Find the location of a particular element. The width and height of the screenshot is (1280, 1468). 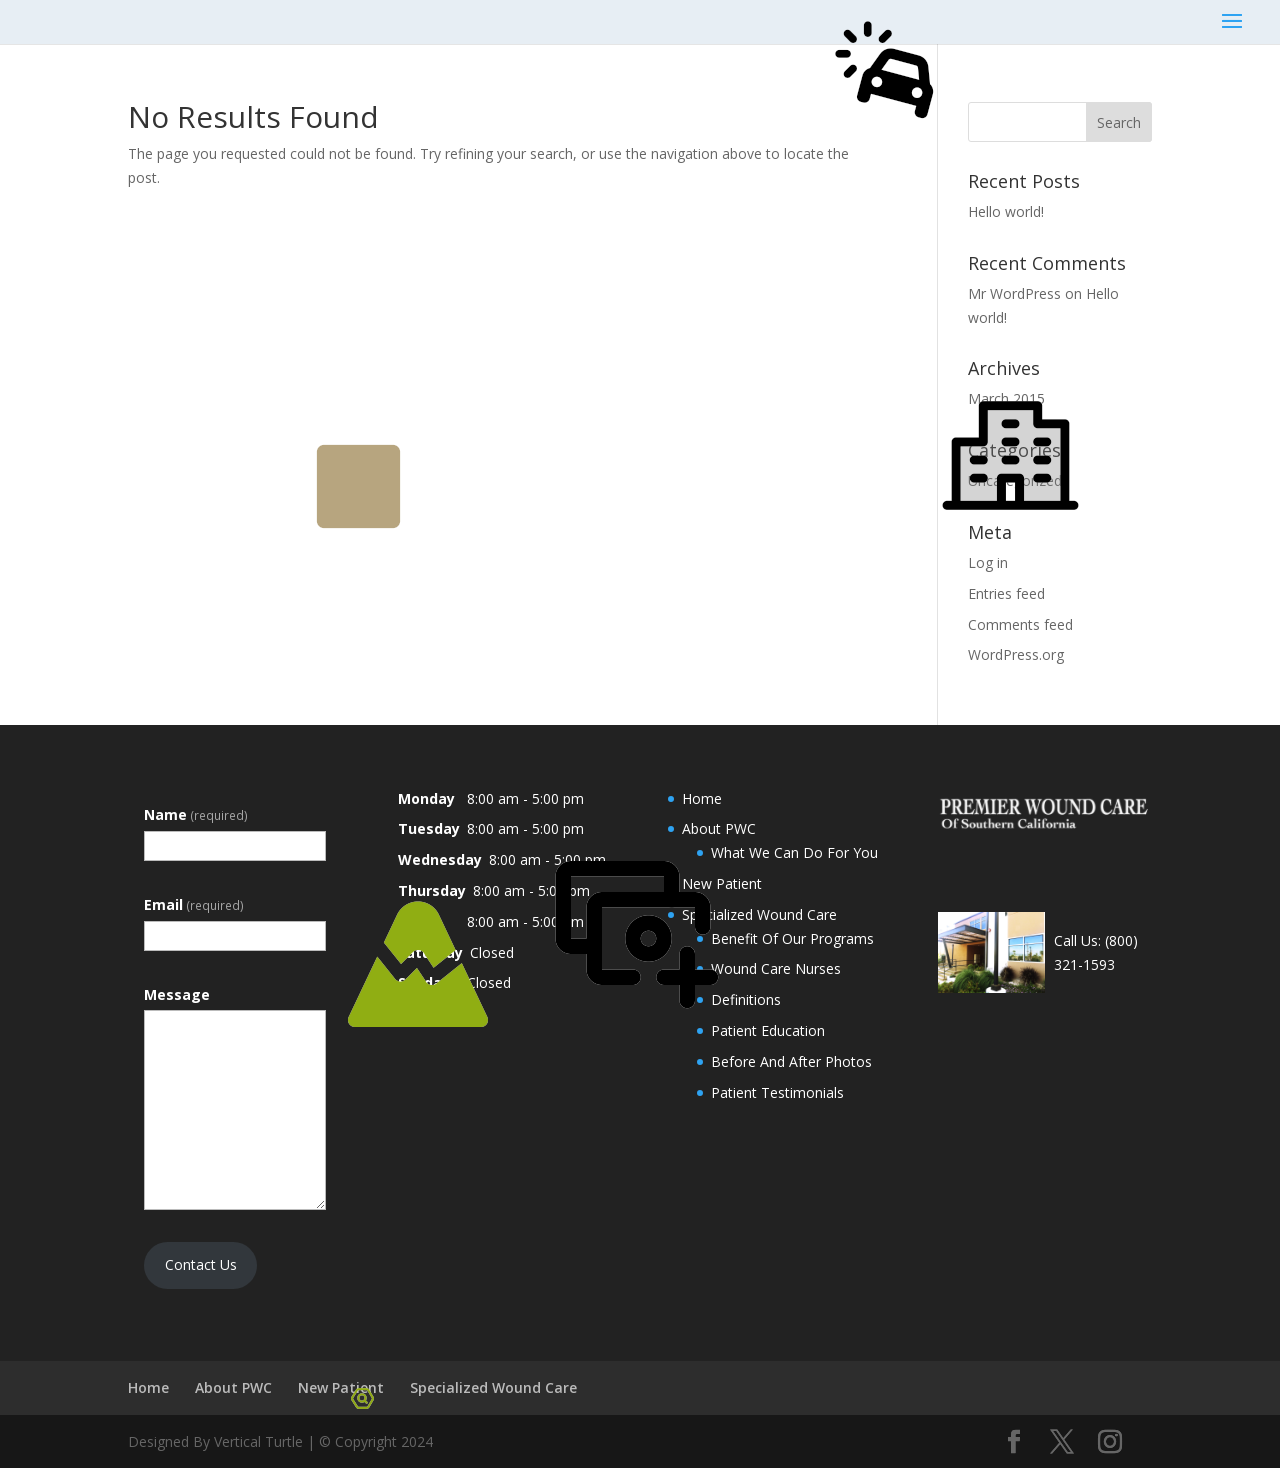

stop media playback is located at coordinates (358, 486).